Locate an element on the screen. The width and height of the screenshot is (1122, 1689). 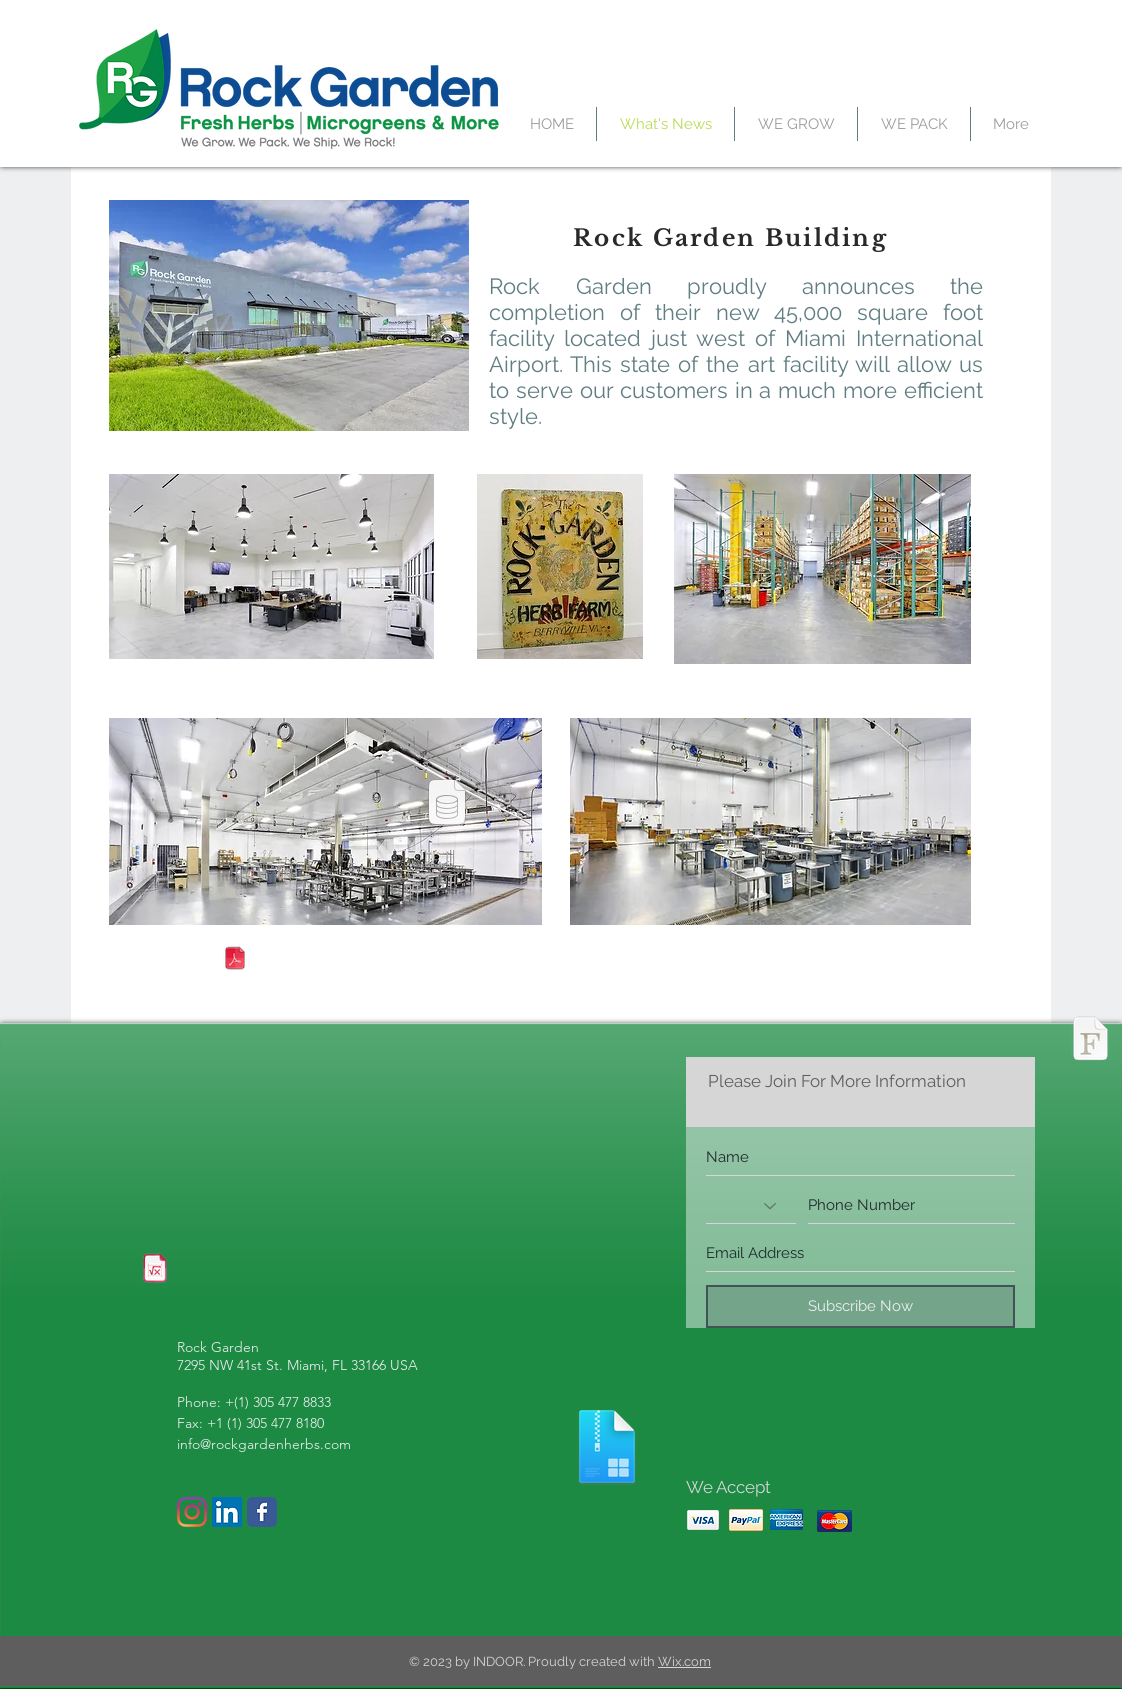
open a SQL database file is located at coordinates (447, 802).